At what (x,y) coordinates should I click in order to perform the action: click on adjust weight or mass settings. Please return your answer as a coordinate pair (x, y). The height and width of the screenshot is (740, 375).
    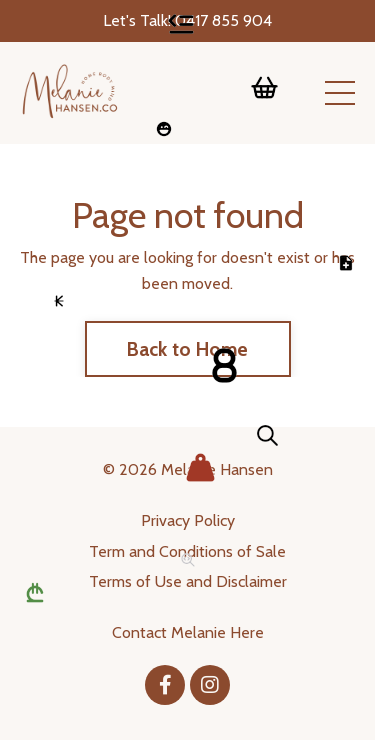
    Looking at the image, I should click on (200, 467).